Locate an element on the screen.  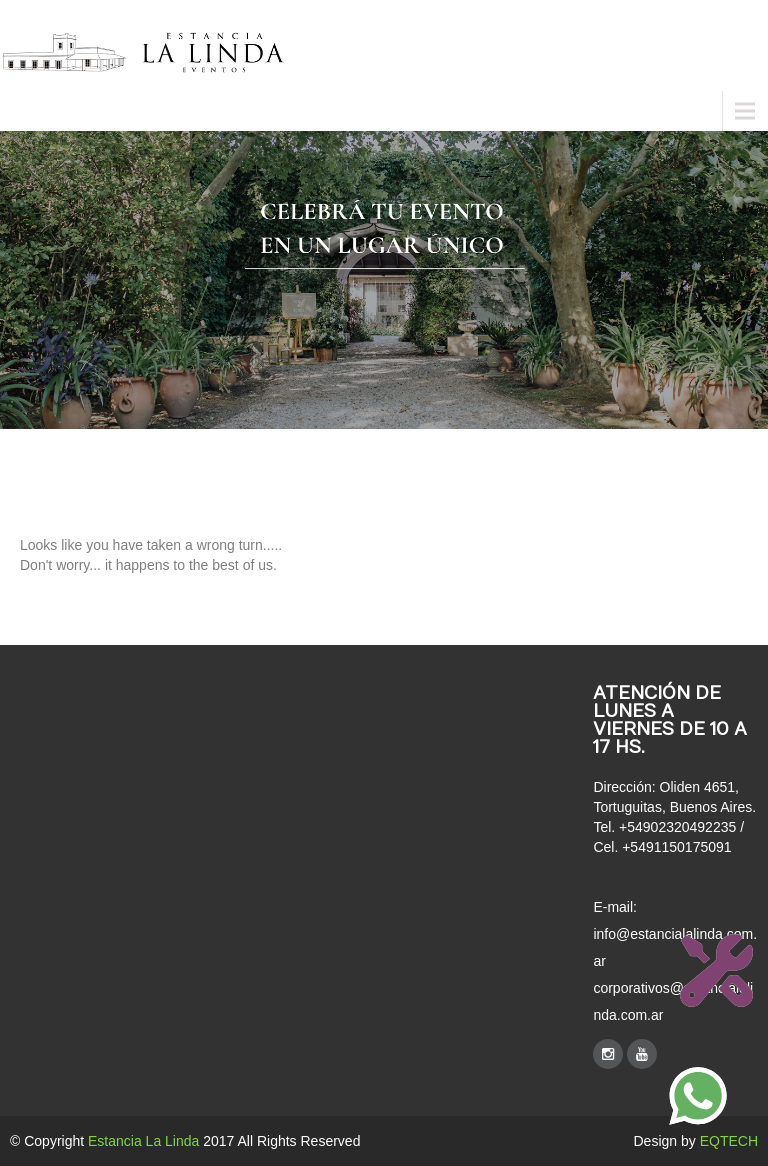
access settings or configuration options is located at coordinates (716, 970).